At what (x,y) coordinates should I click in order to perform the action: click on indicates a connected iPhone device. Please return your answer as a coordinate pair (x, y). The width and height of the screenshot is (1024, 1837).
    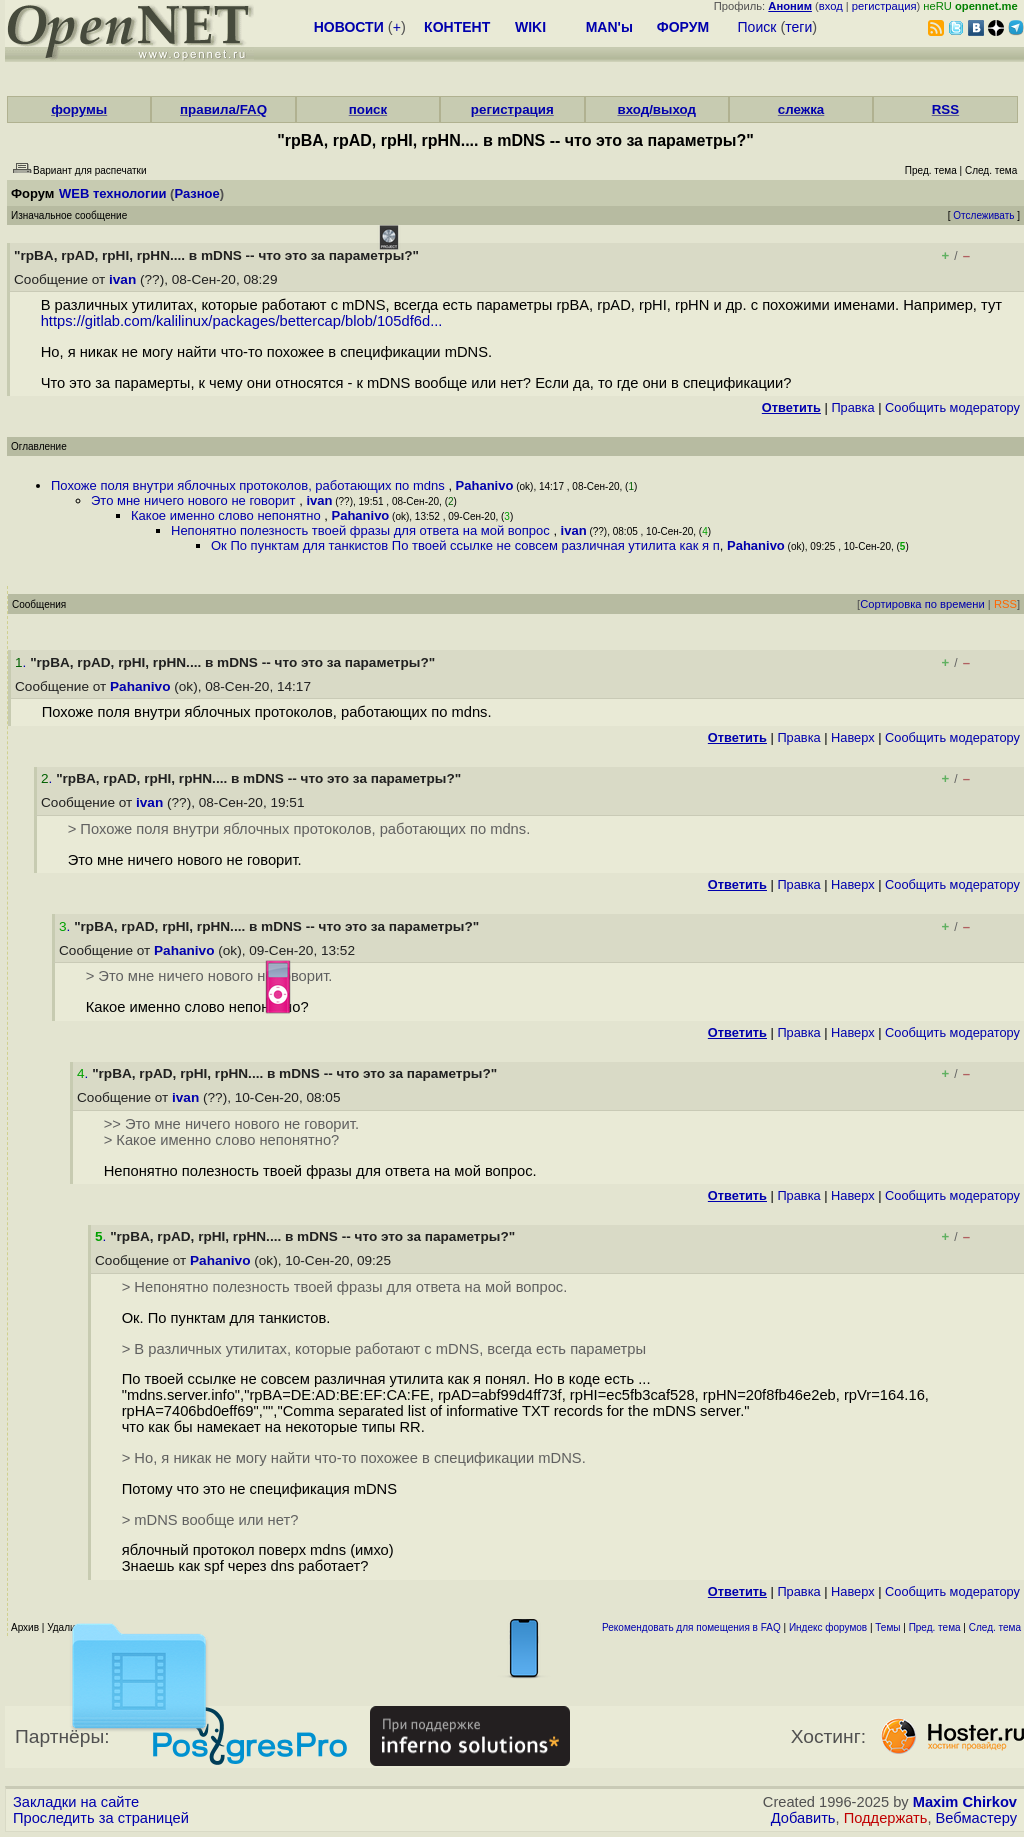
    Looking at the image, I should click on (524, 1649).